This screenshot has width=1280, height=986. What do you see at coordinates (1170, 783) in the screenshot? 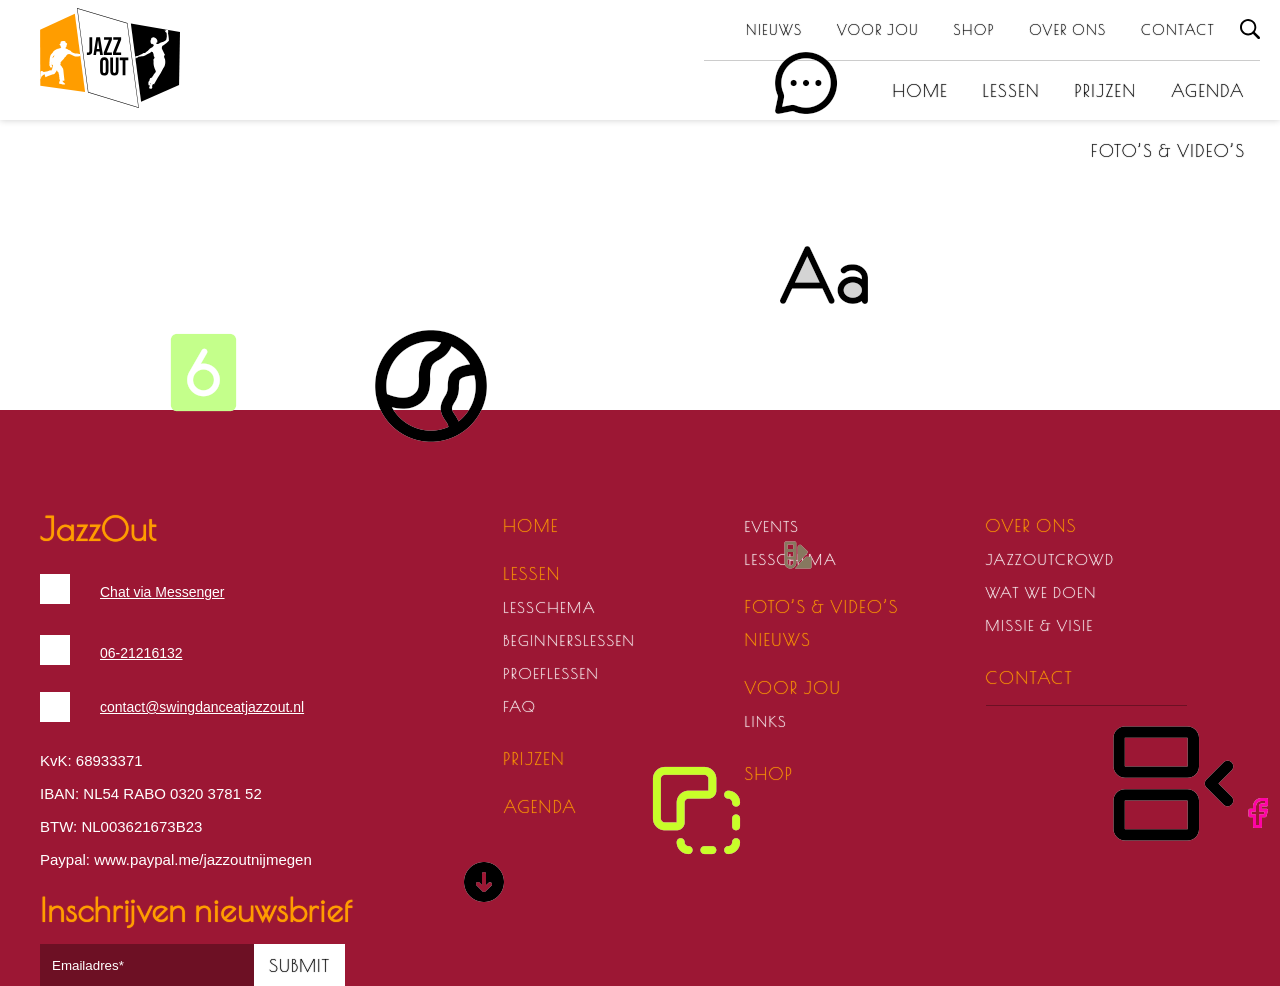
I see `move selected items to the end of a row` at bounding box center [1170, 783].